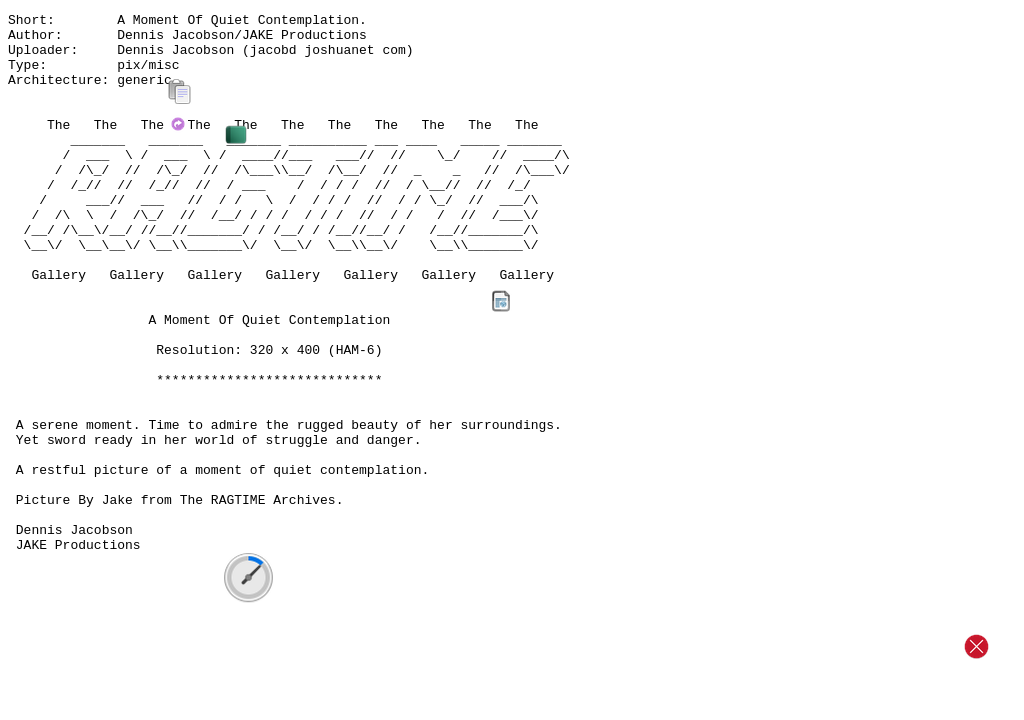 Image resolution: width=1024 pixels, height=720 pixels. I want to click on open a web document file, so click(501, 301).